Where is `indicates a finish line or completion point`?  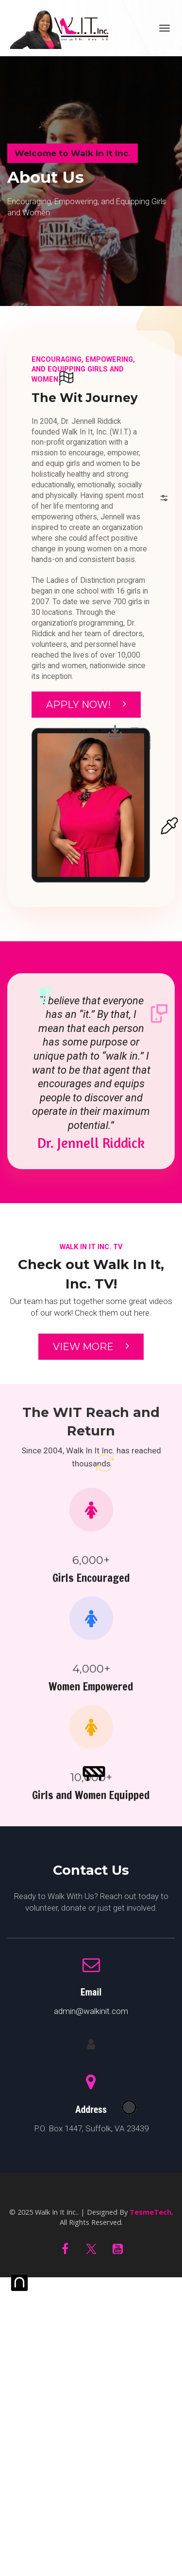 indicates a finish line or completion point is located at coordinates (66, 378).